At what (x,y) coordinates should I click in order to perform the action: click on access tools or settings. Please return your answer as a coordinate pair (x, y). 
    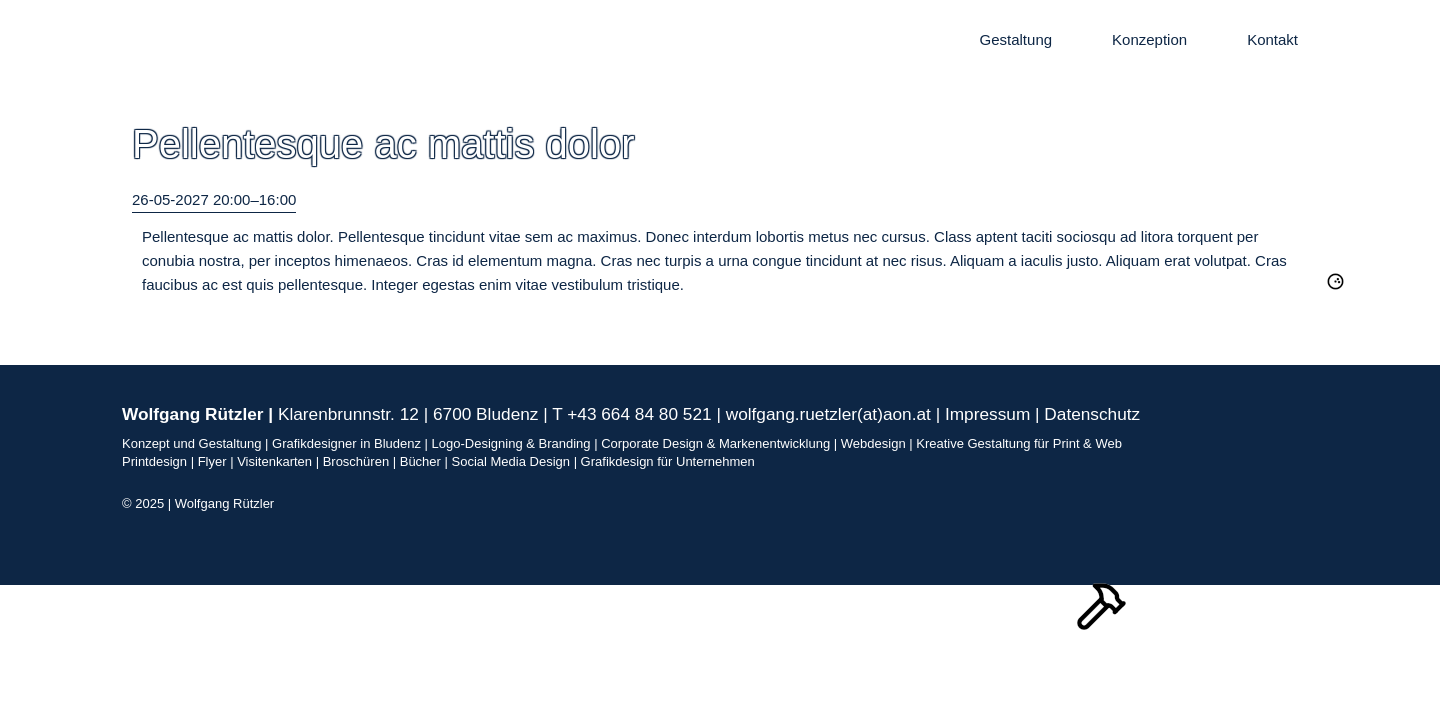
    Looking at the image, I should click on (1101, 605).